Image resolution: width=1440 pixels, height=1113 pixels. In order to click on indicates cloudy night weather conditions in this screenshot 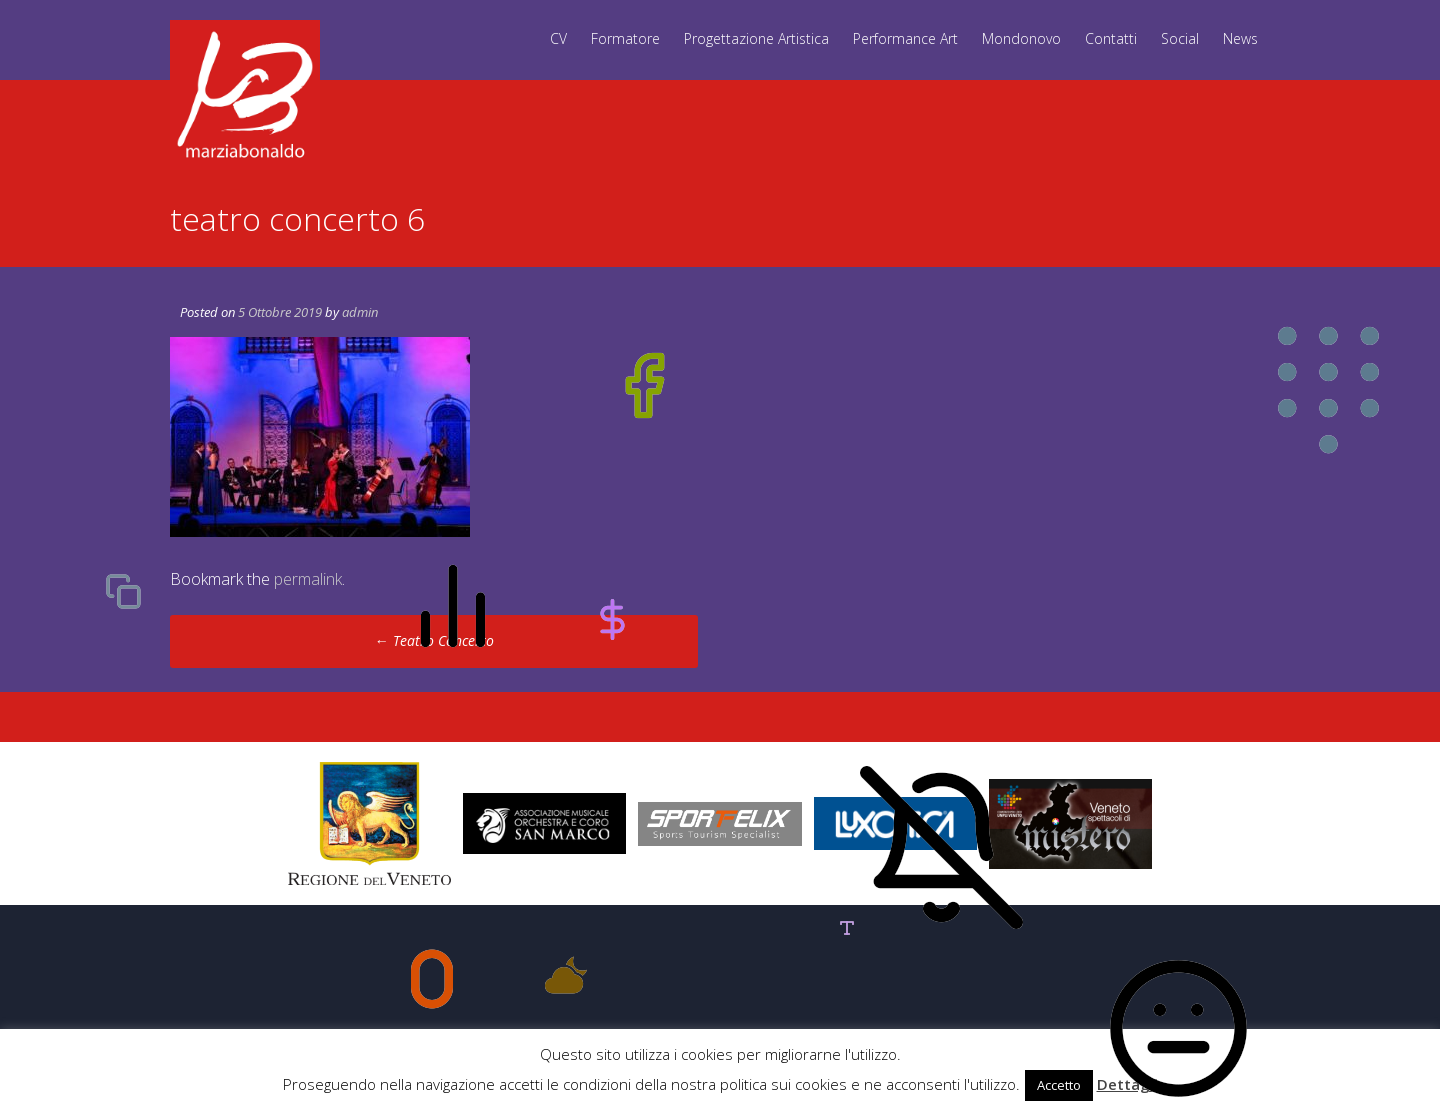, I will do `click(566, 975)`.